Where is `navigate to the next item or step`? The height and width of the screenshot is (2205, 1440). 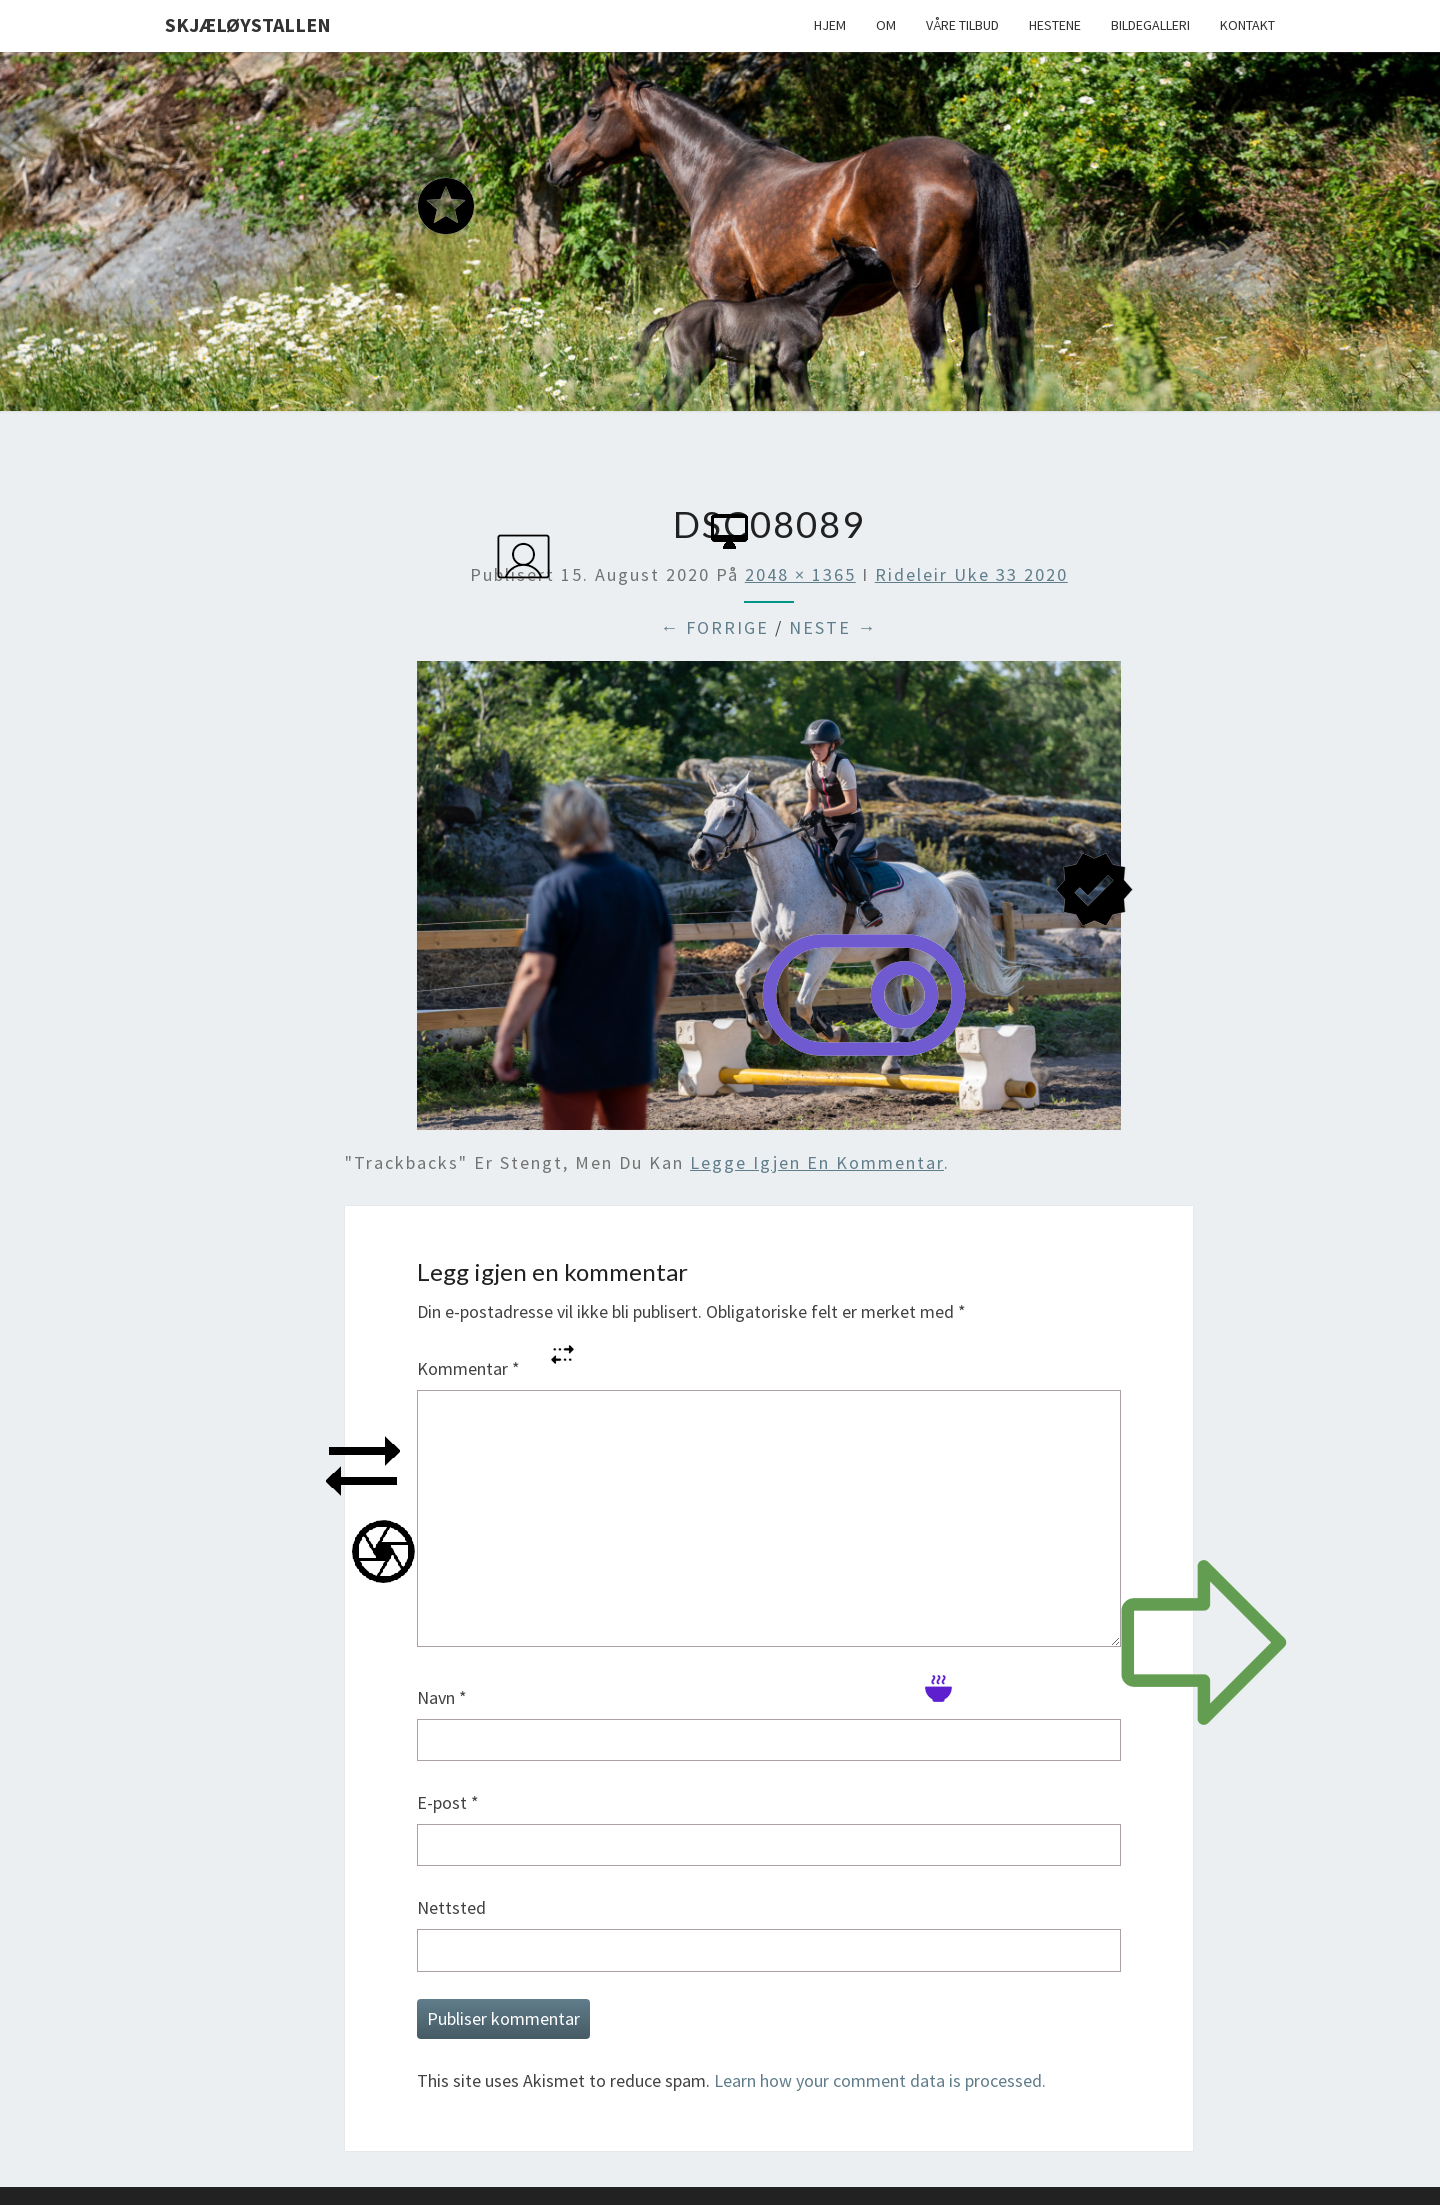 navigate to the next item or step is located at coordinates (1197, 1642).